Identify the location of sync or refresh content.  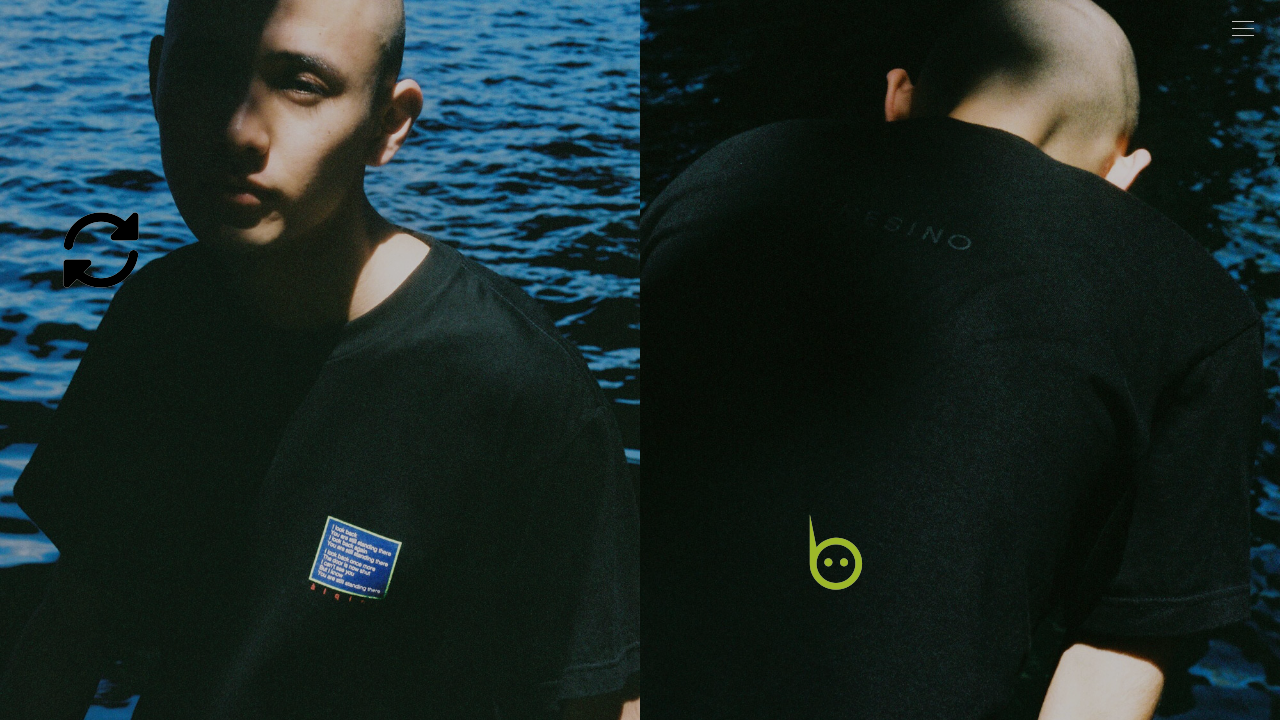
(101, 250).